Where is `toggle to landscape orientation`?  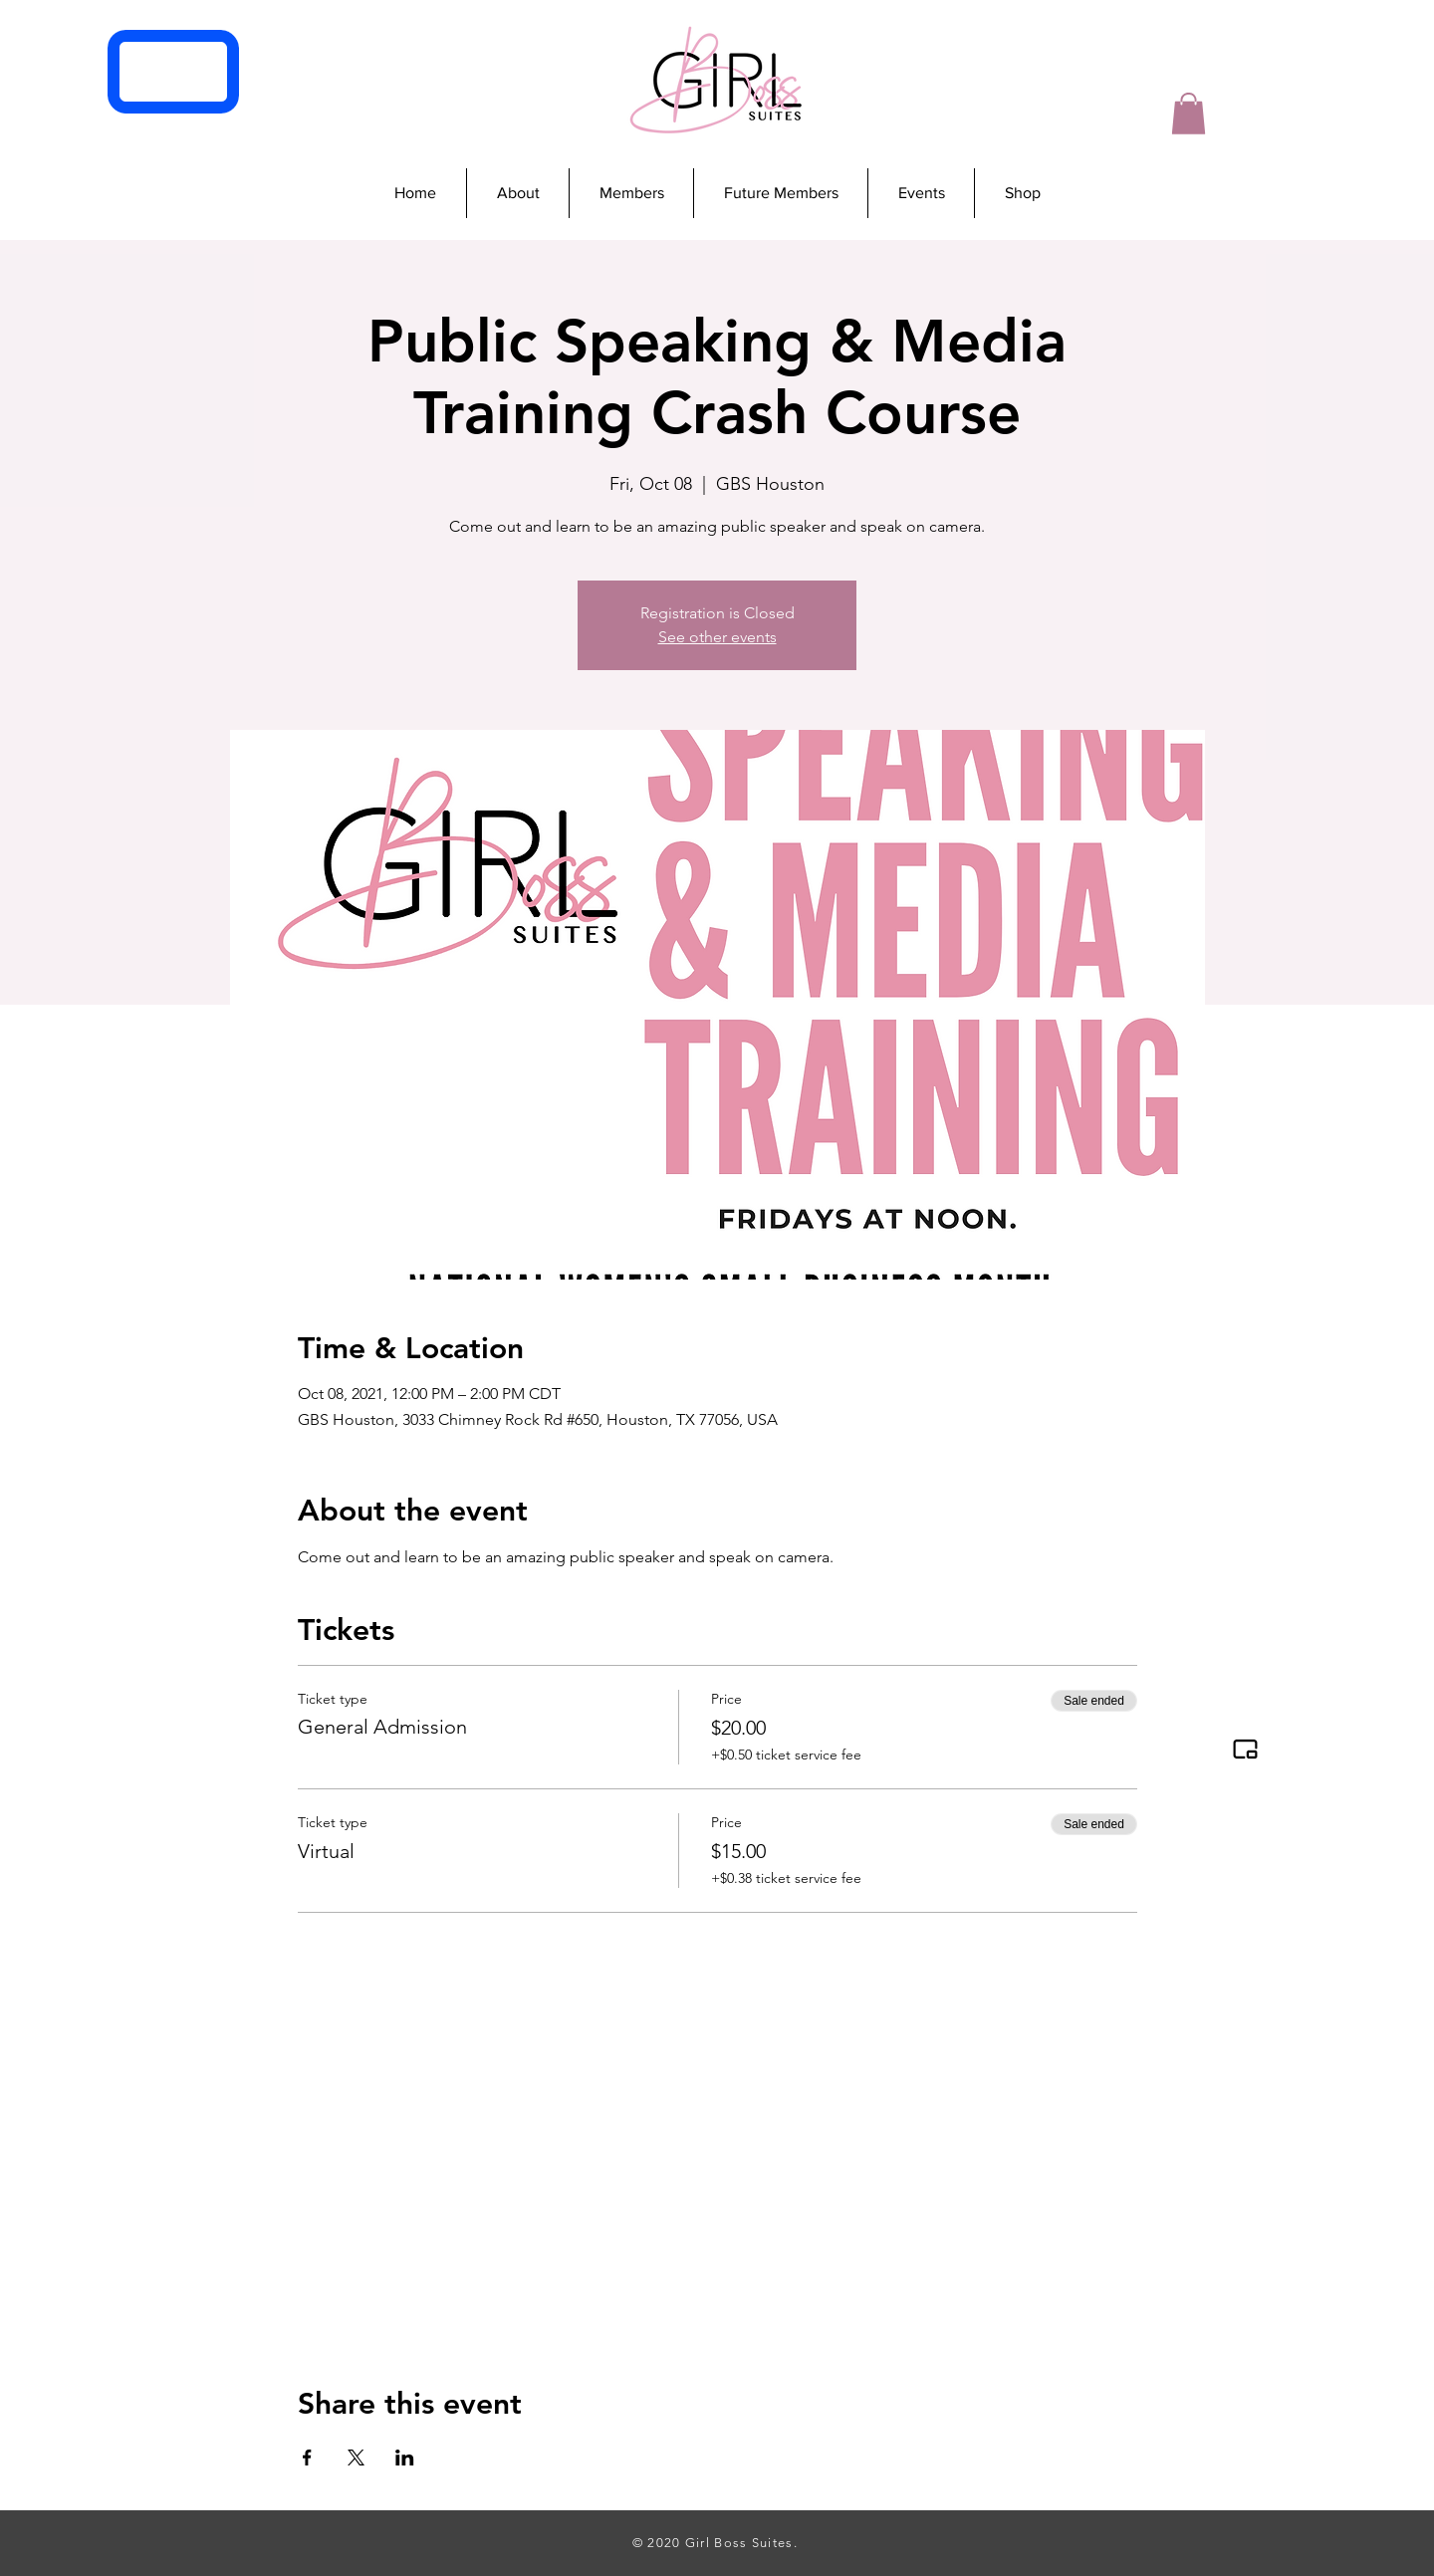 toggle to landscape orientation is located at coordinates (173, 72).